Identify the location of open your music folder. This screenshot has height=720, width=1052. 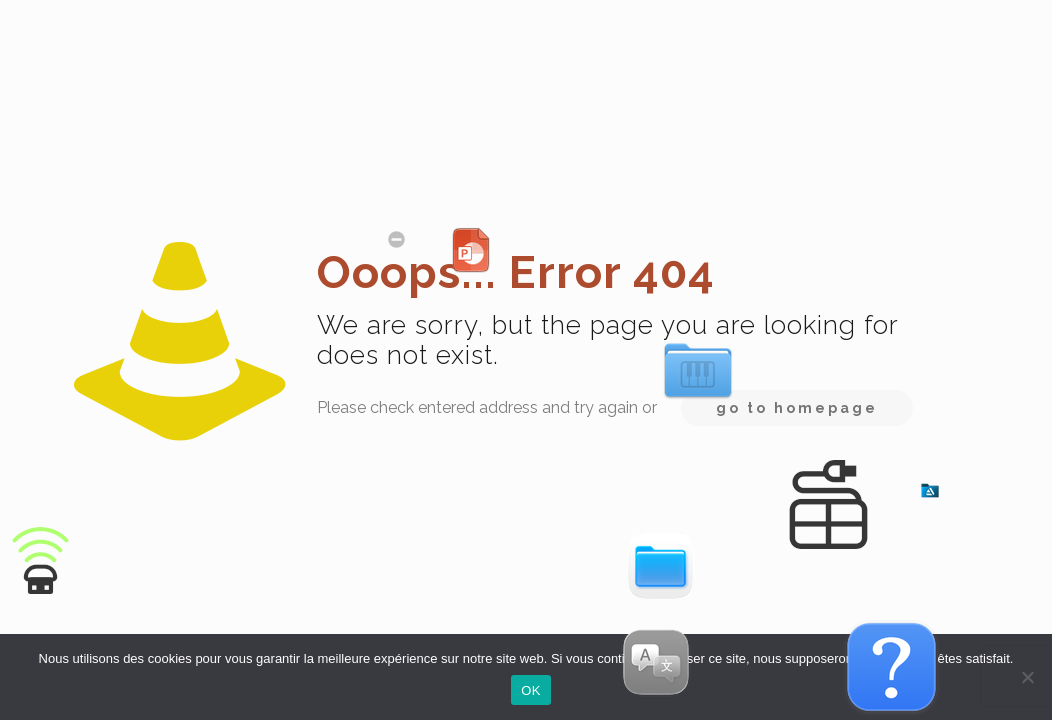
(698, 370).